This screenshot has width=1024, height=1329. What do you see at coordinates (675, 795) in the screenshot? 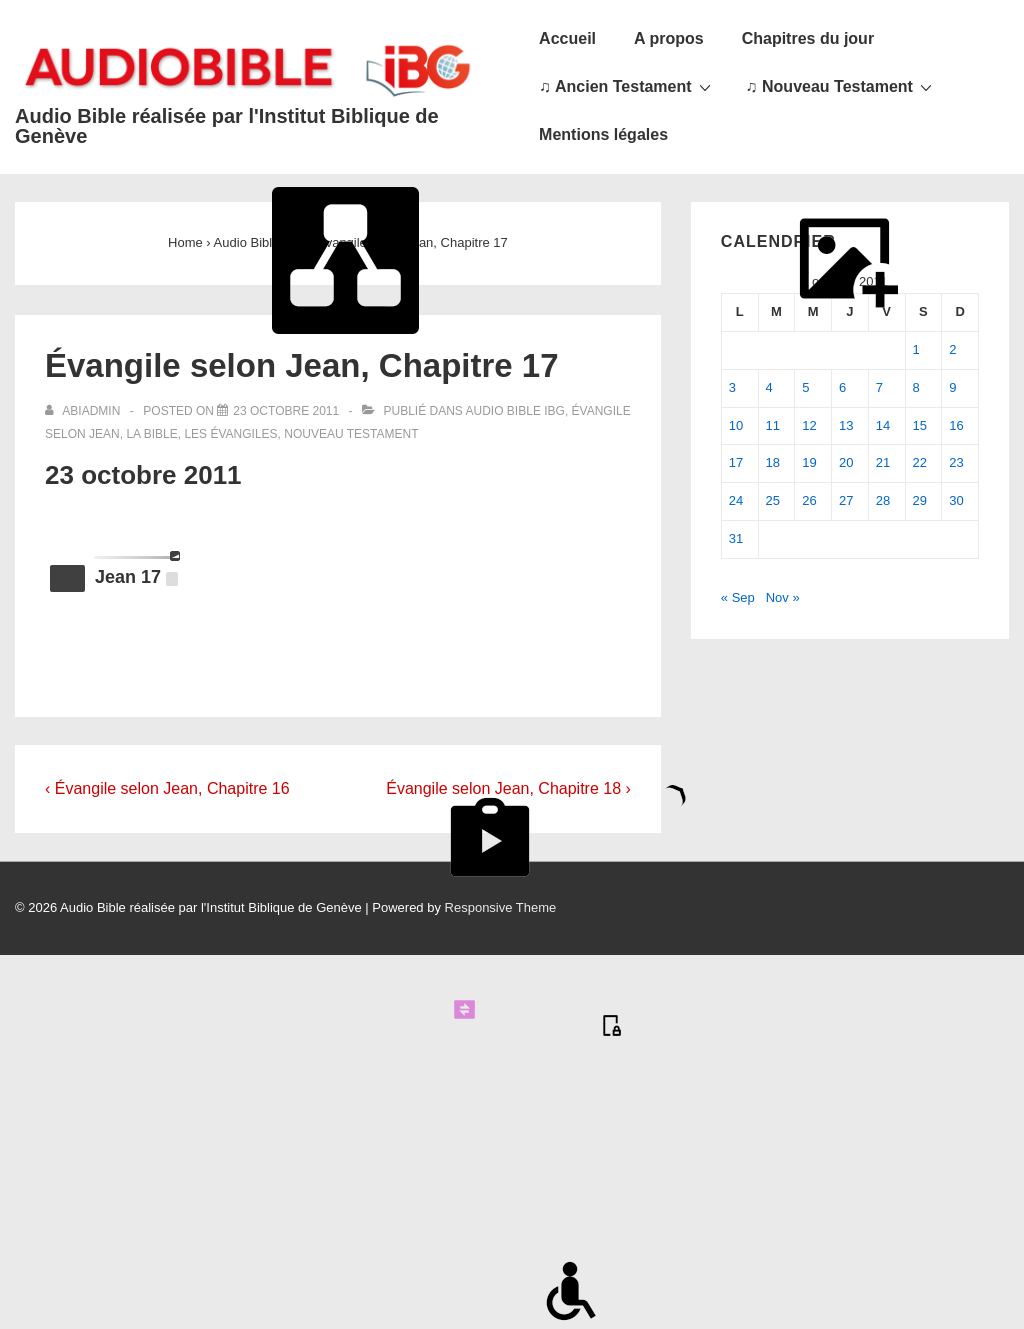
I see `Air India airline app or website` at bounding box center [675, 795].